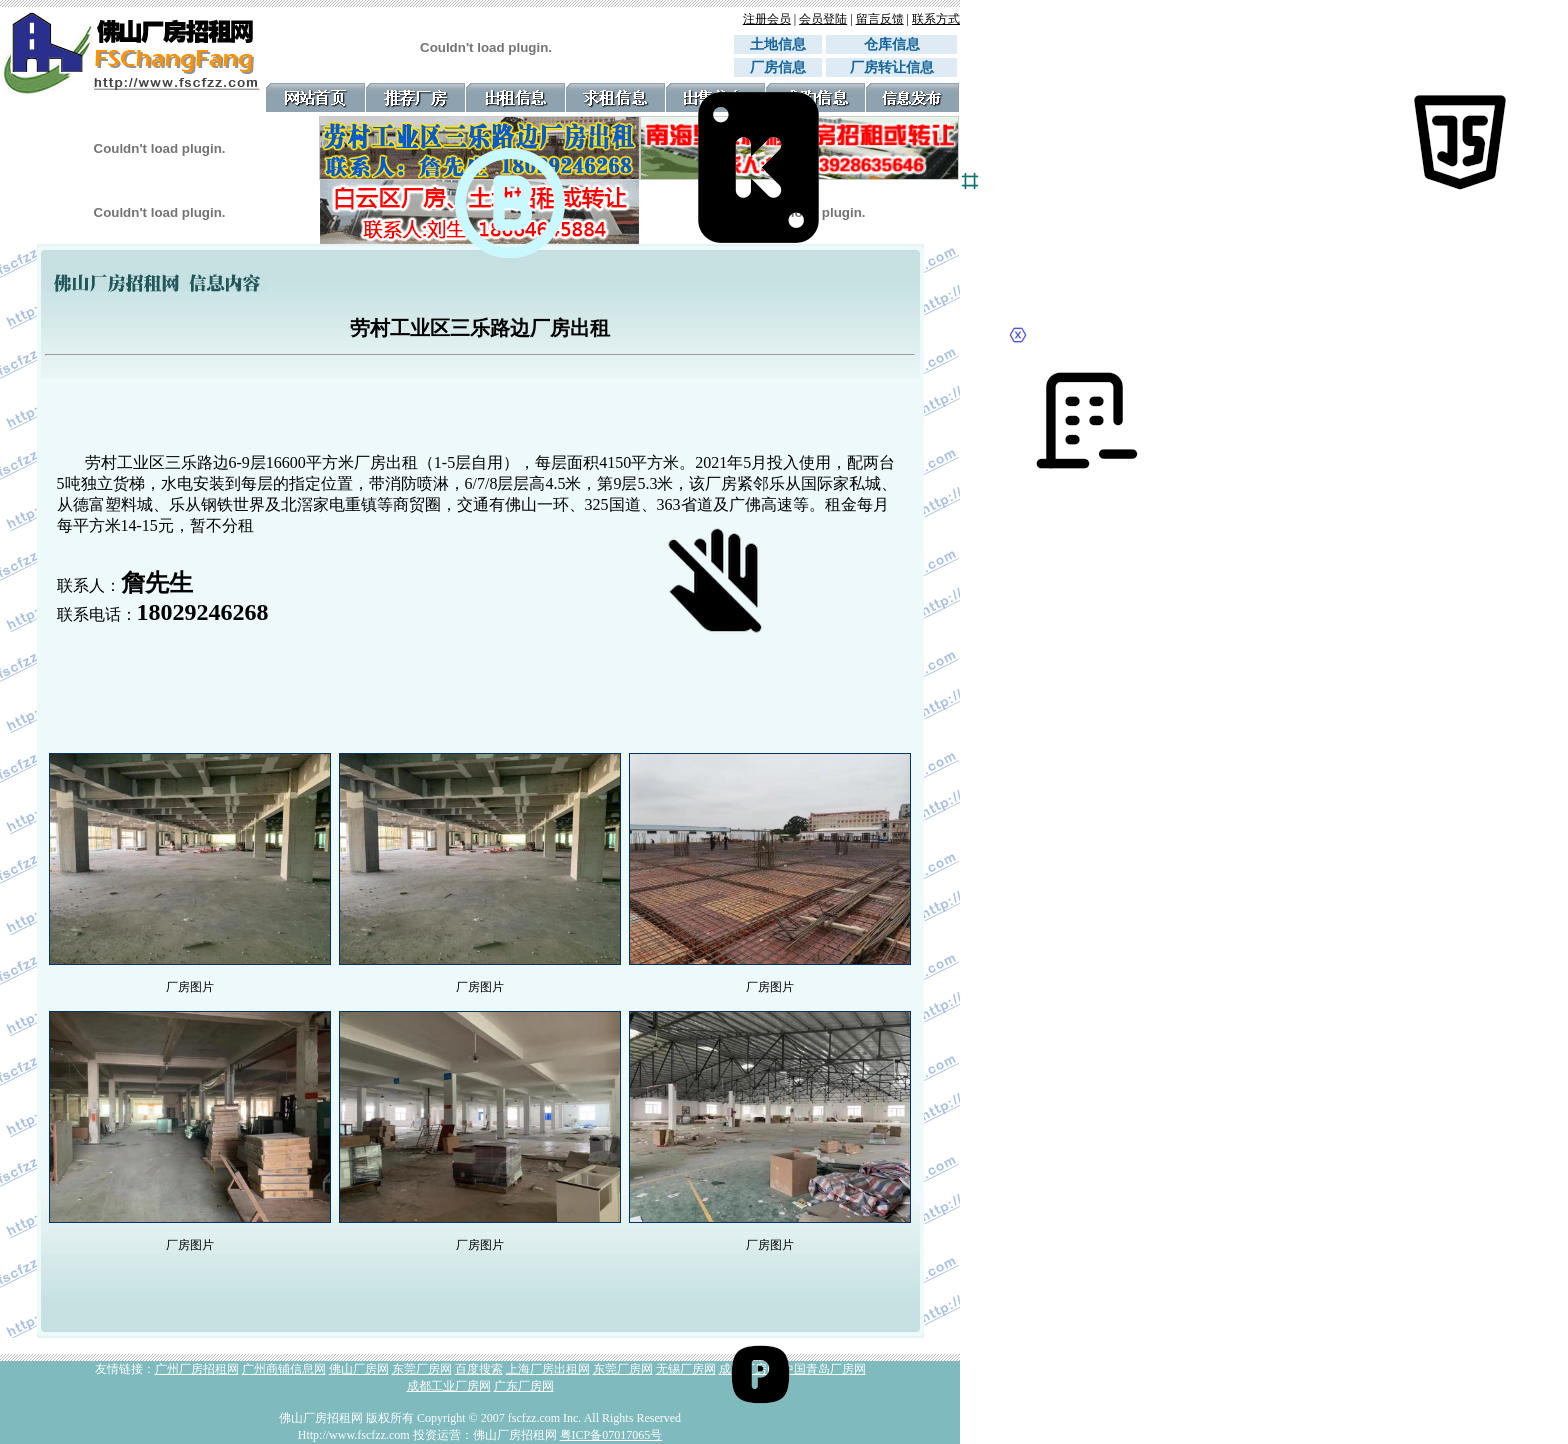 The height and width of the screenshot is (1444, 1568). What do you see at coordinates (760, 1374) in the screenshot?
I see `indicates parking availability or location` at bounding box center [760, 1374].